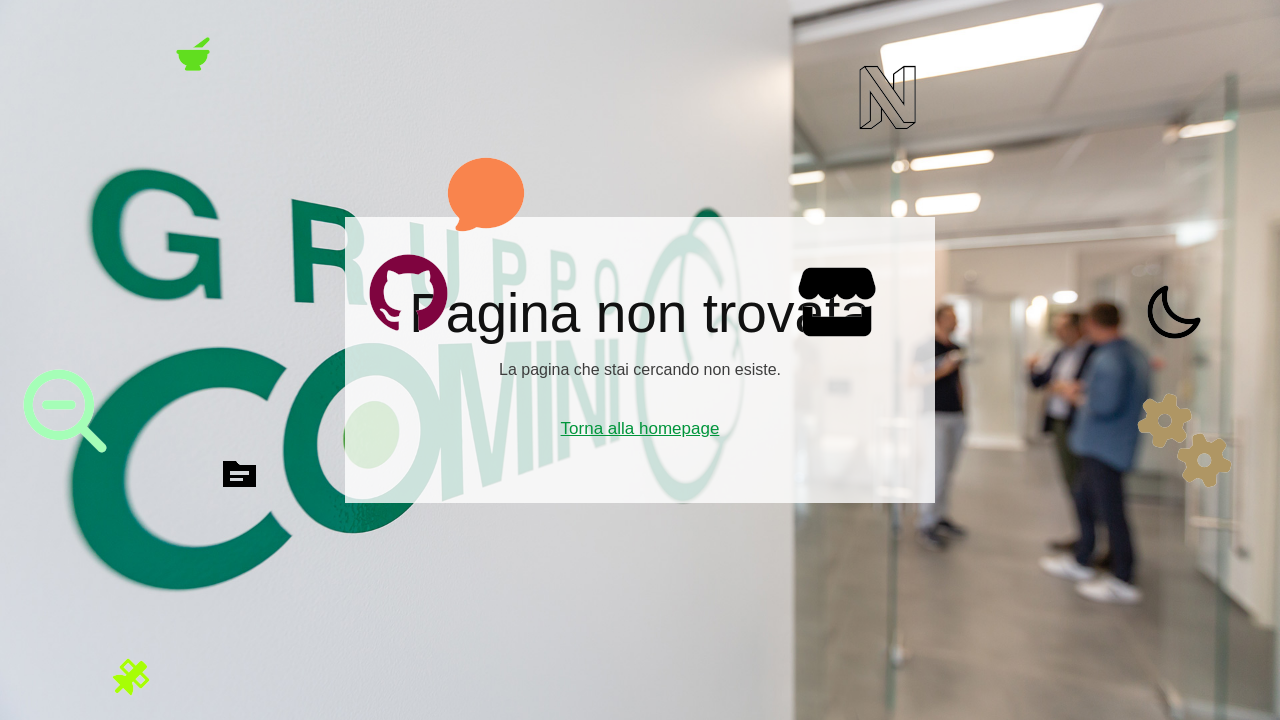 Image resolution: width=1280 pixels, height=720 pixels. I want to click on open chat or messaging, so click(486, 193).